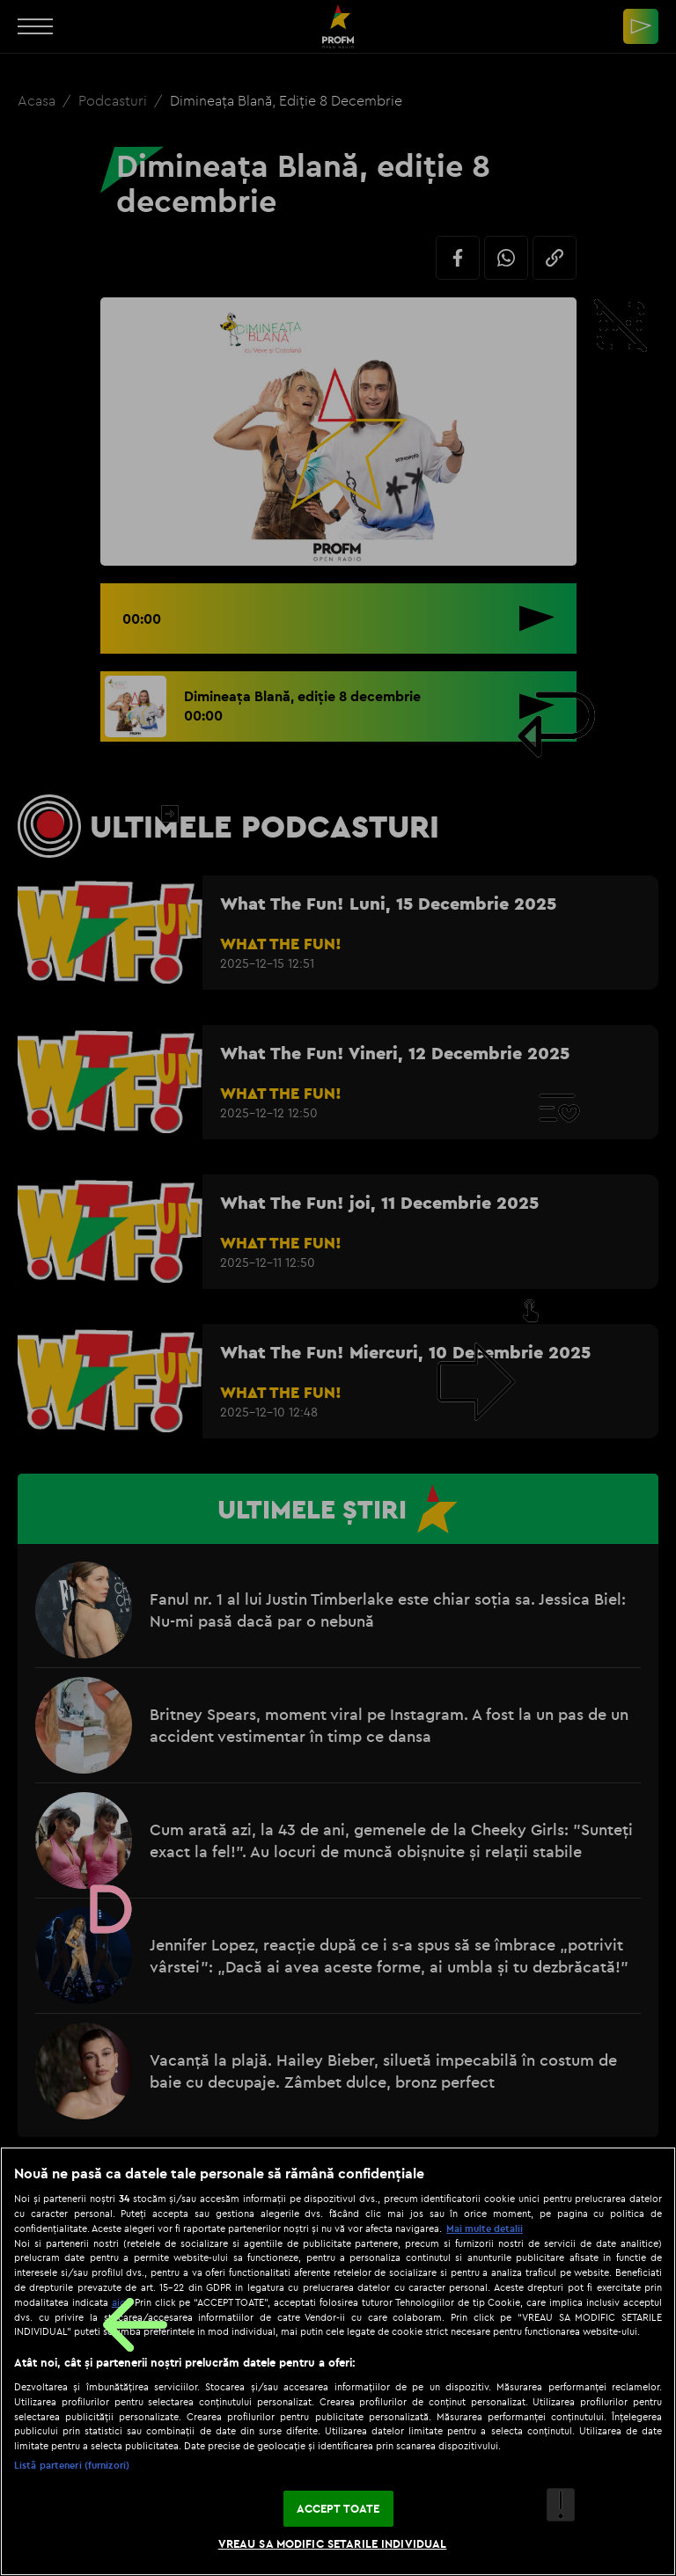 The height and width of the screenshot is (2576, 676). What do you see at coordinates (530, 1311) in the screenshot?
I see `tap to interact with this element` at bounding box center [530, 1311].